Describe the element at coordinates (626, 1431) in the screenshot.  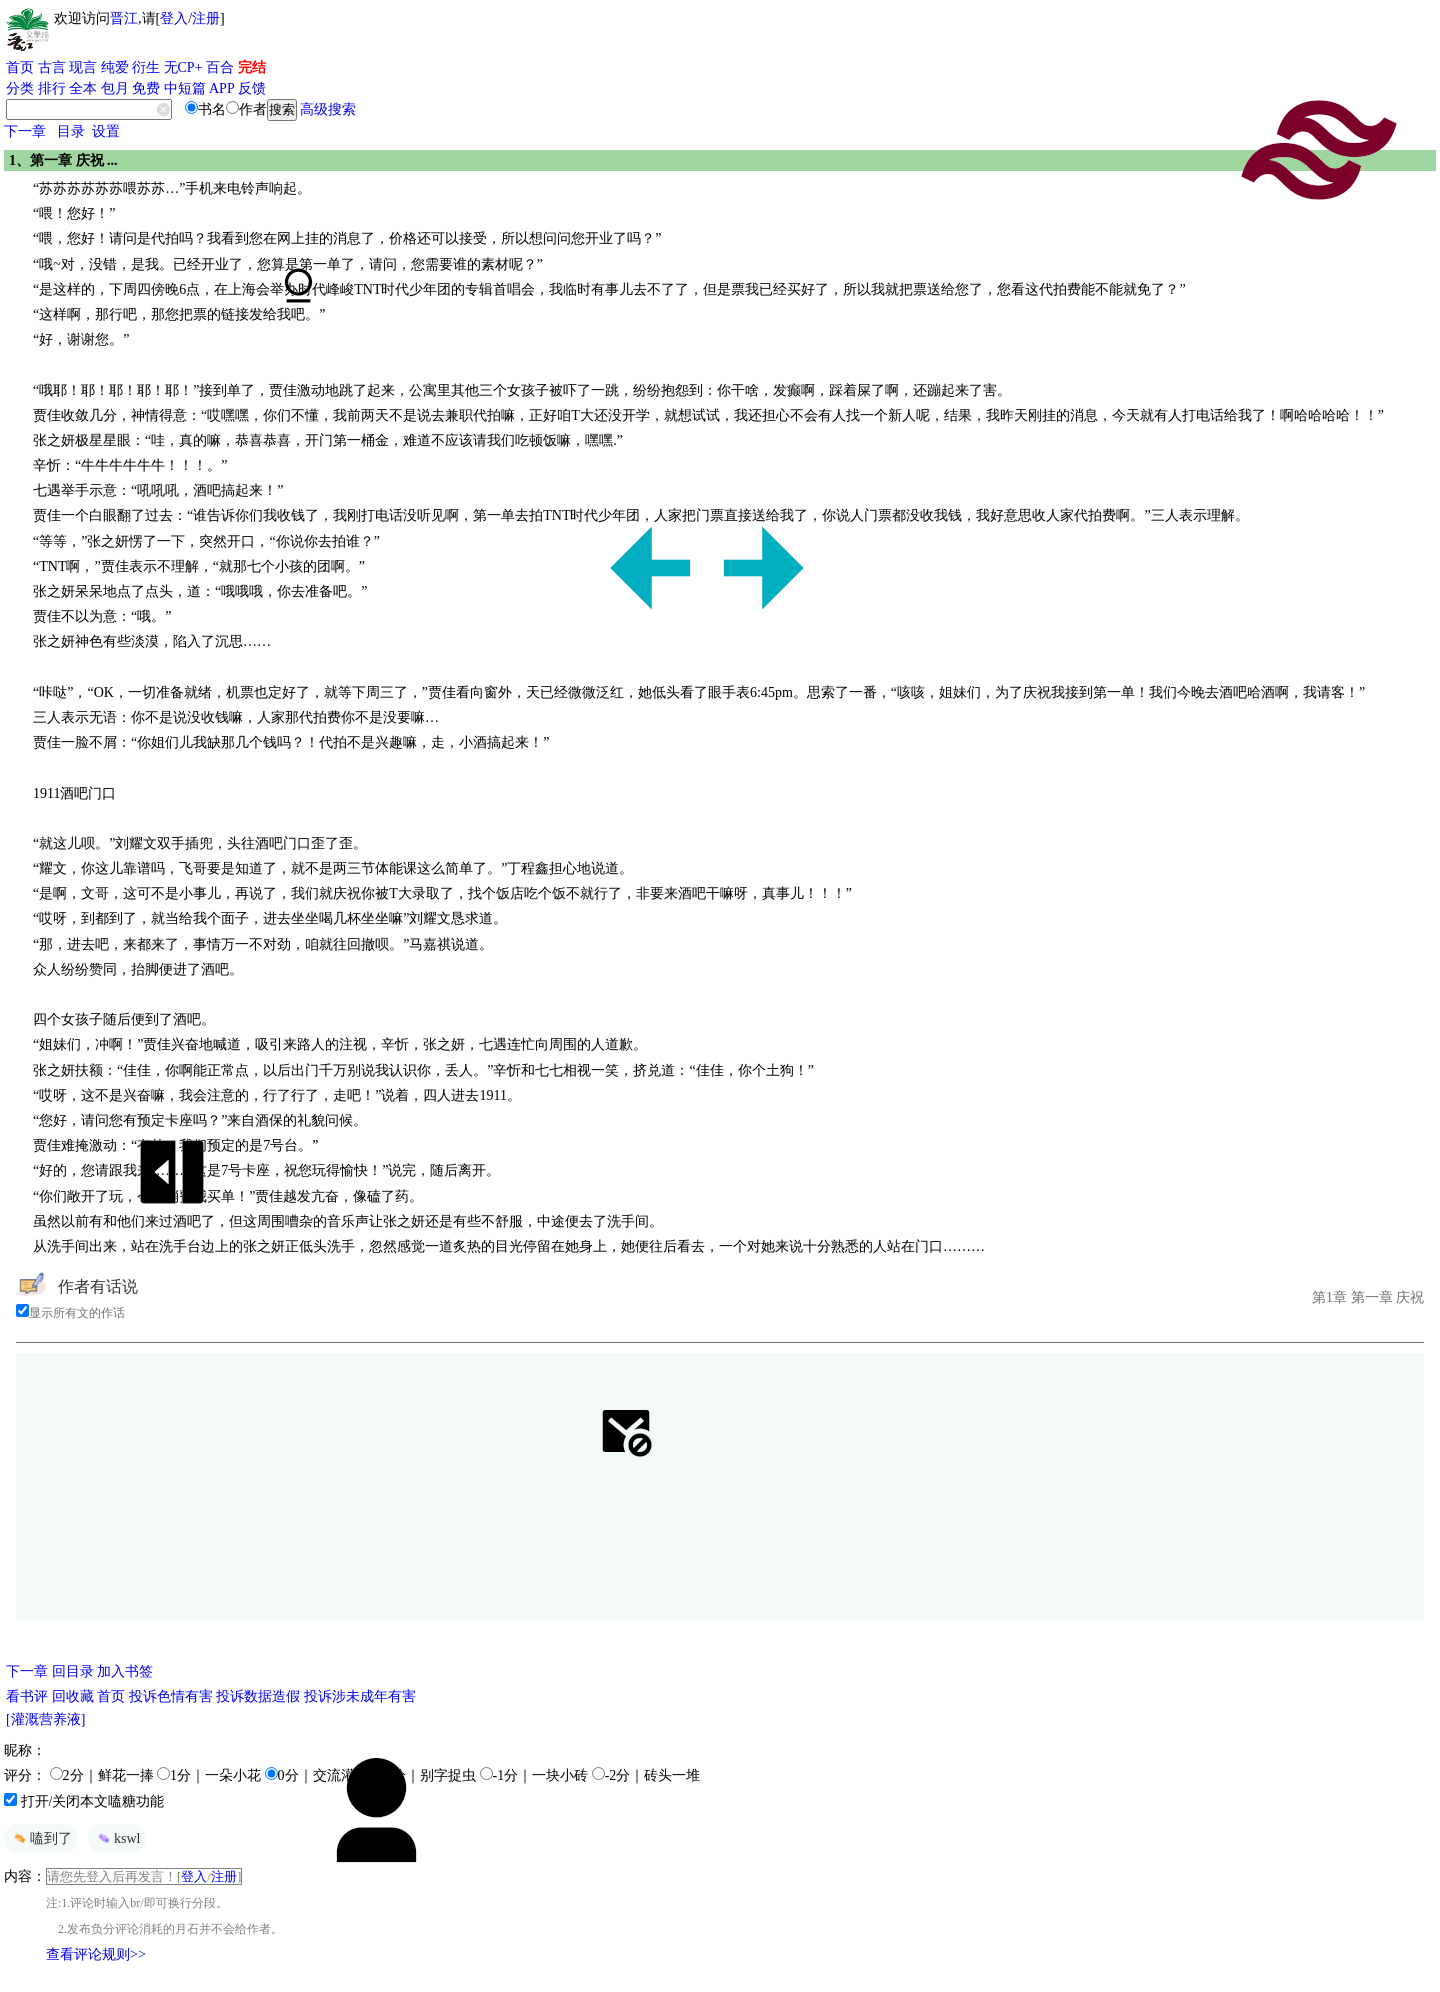
I see `blocked or spam email indicator` at that location.